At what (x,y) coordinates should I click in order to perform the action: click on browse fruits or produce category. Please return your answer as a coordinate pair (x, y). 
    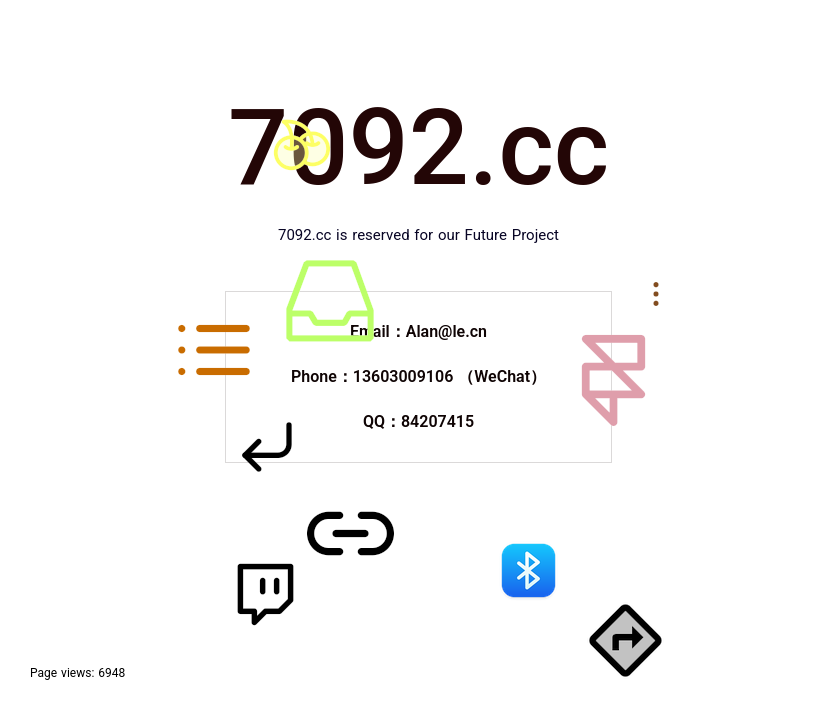
    Looking at the image, I should click on (301, 145).